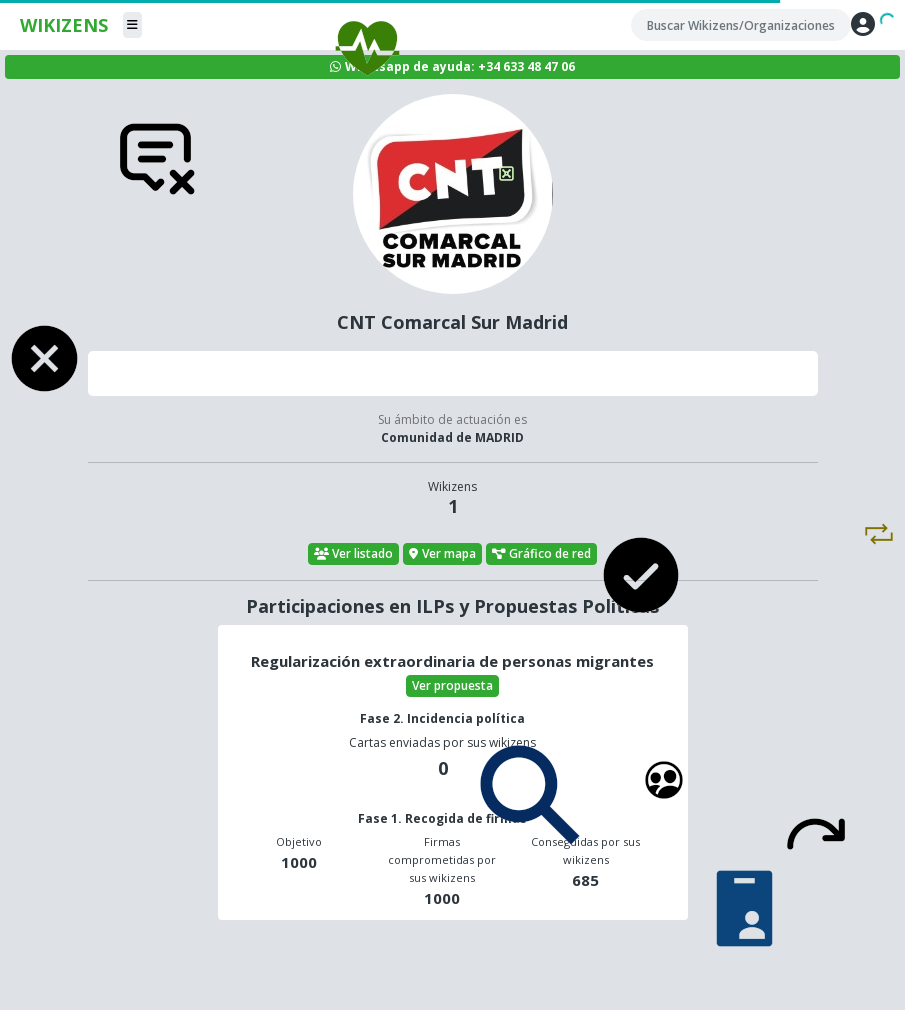 This screenshot has width=905, height=1010. Describe the element at coordinates (44, 358) in the screenshot. I see `close or dismiss a dialog` at that location.